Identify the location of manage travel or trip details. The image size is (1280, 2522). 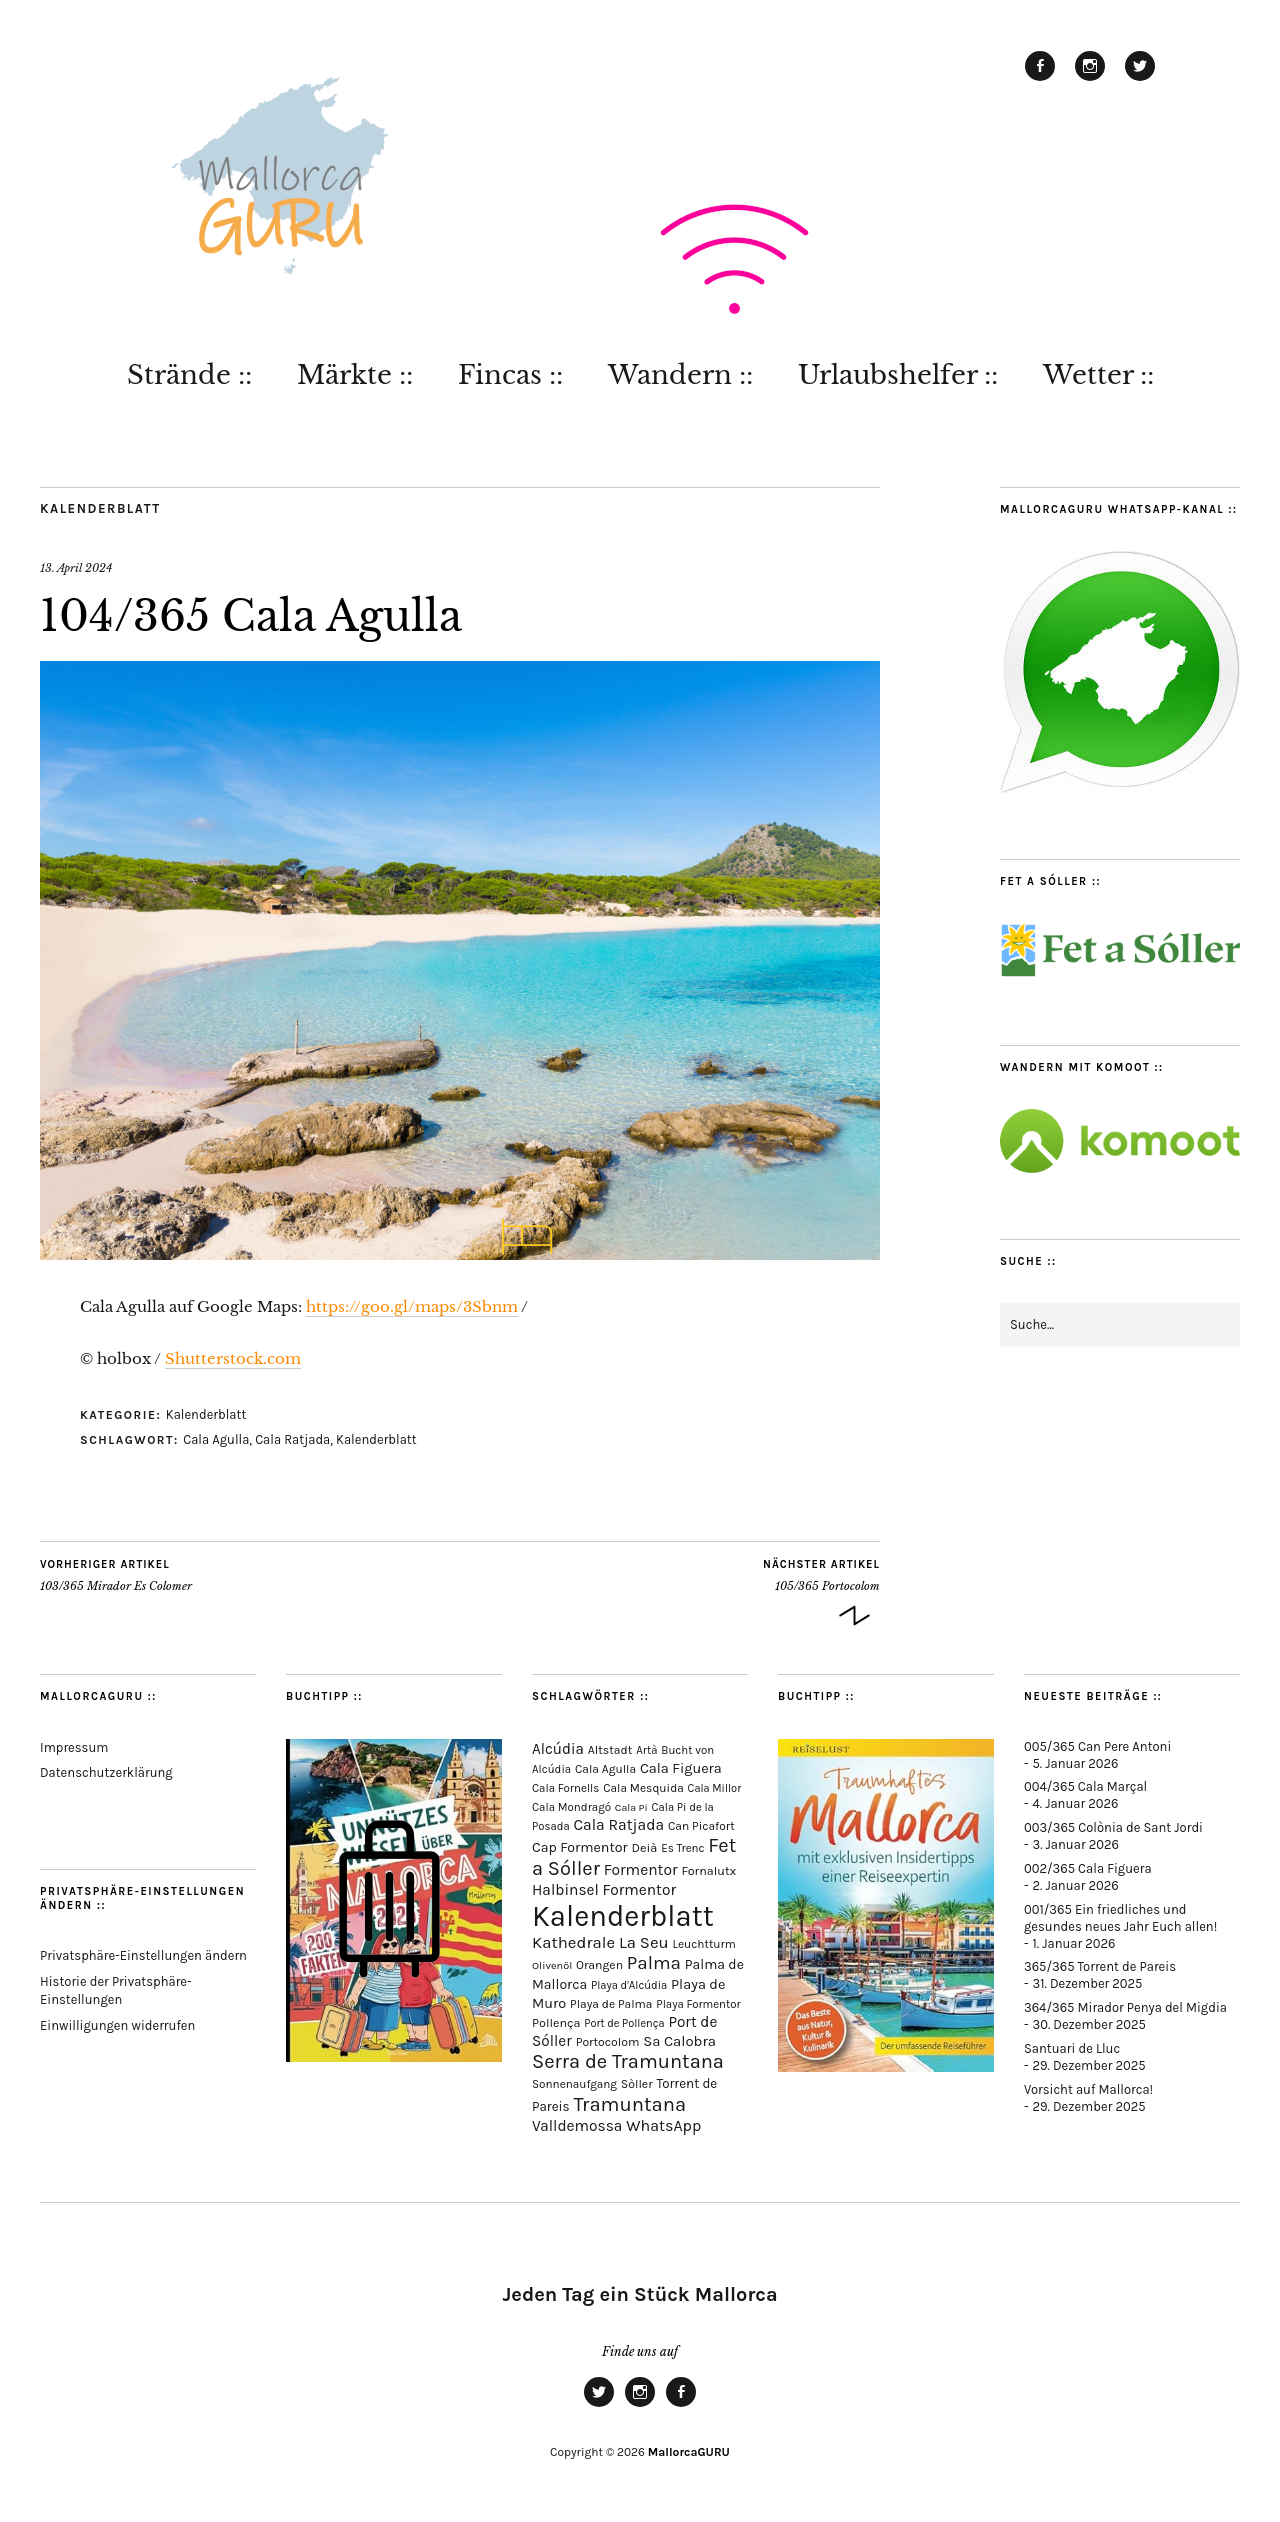
(389, 1901).